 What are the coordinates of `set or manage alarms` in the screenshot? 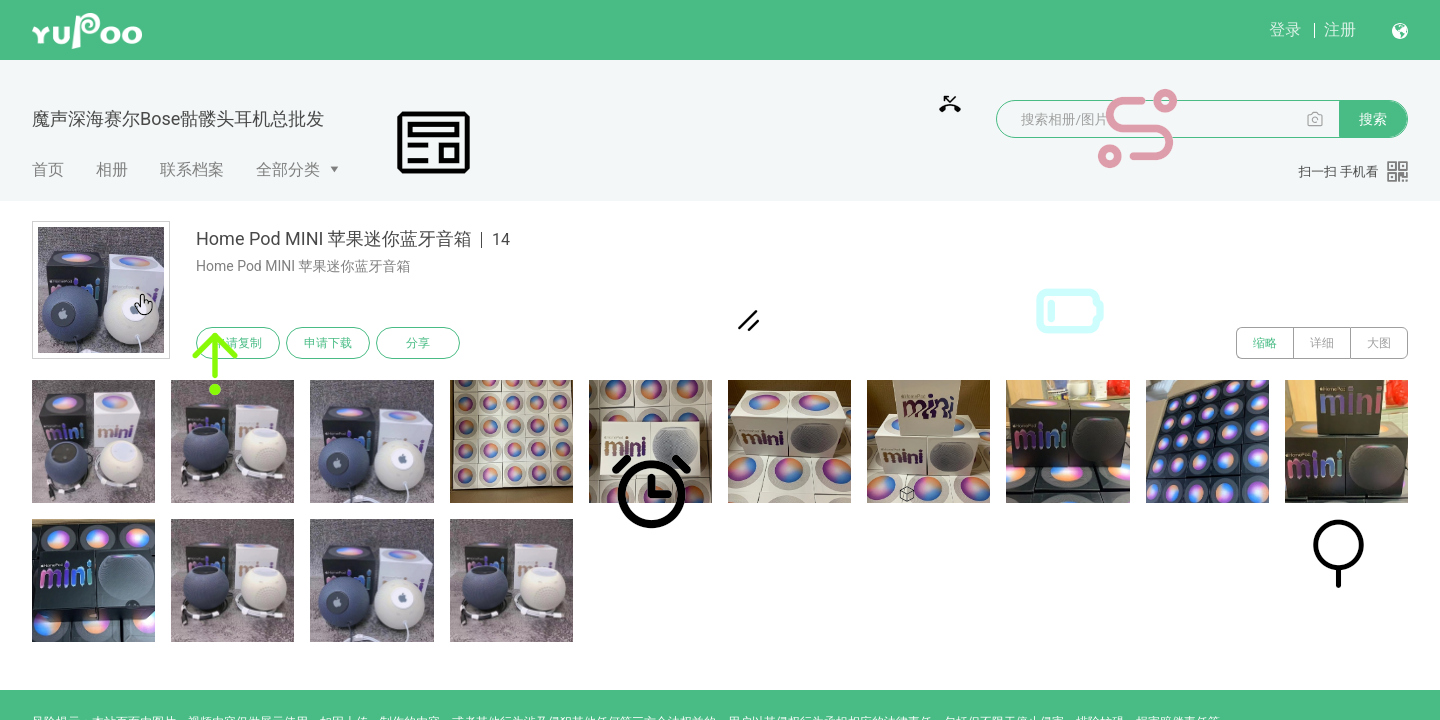 It's located at (651, 491).